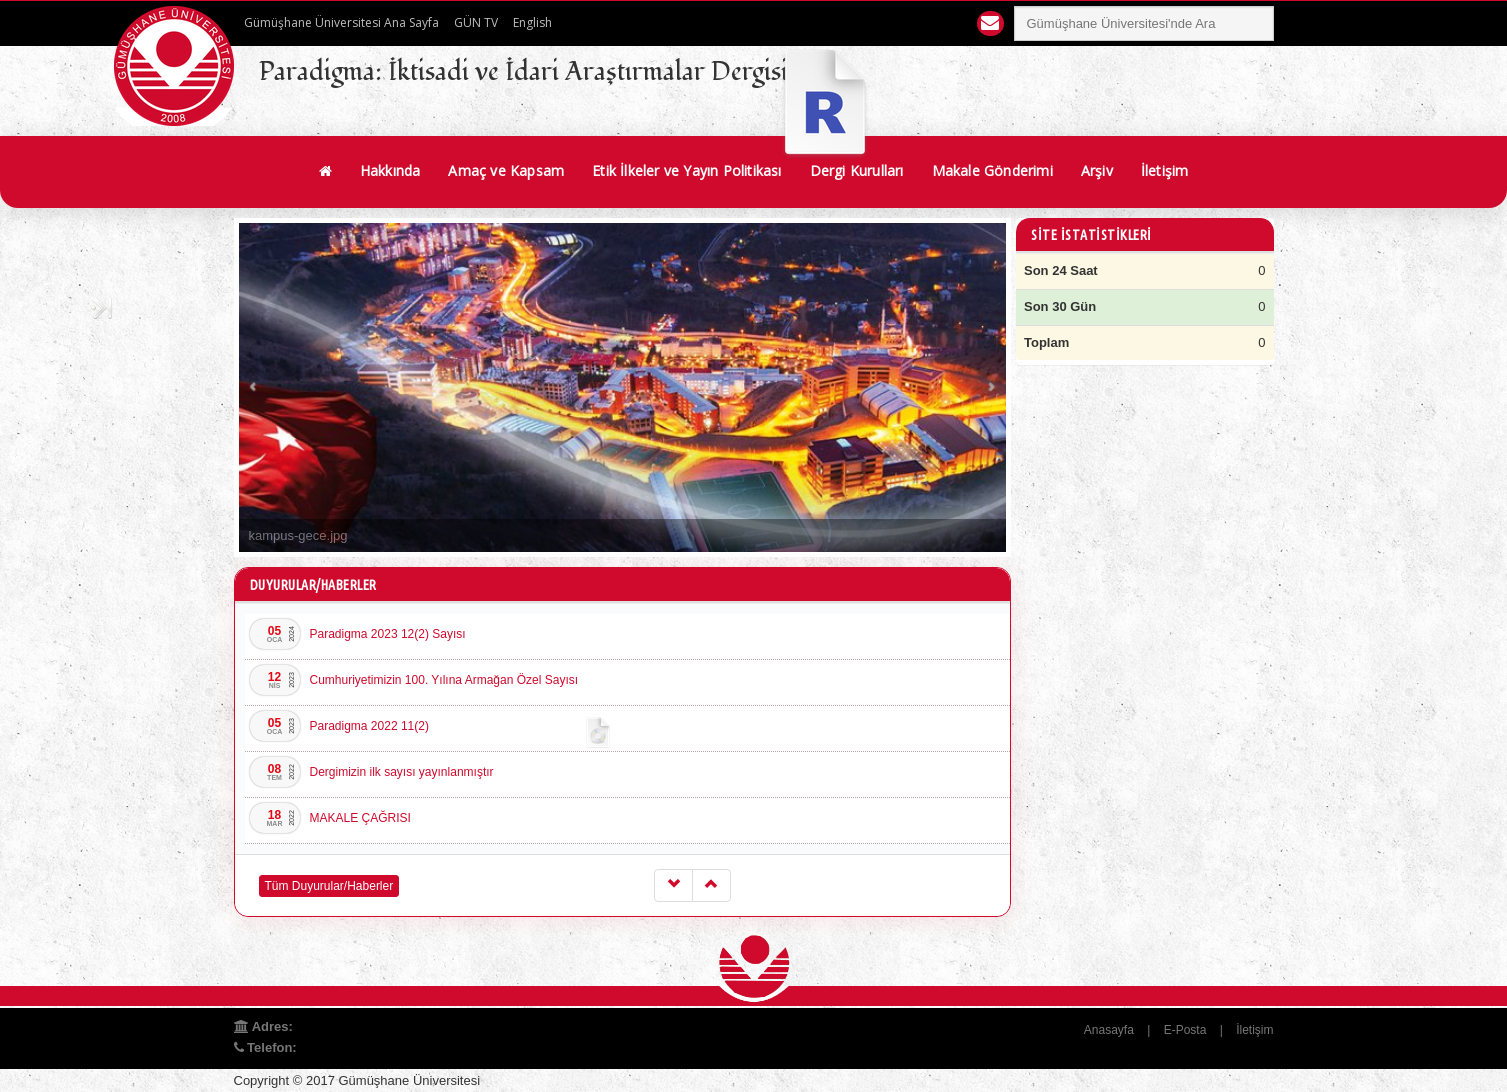 The height and width of the screenshot is (1092, 1507). I want to click on skip to the last item in a list or sequence, so click(102, 308).